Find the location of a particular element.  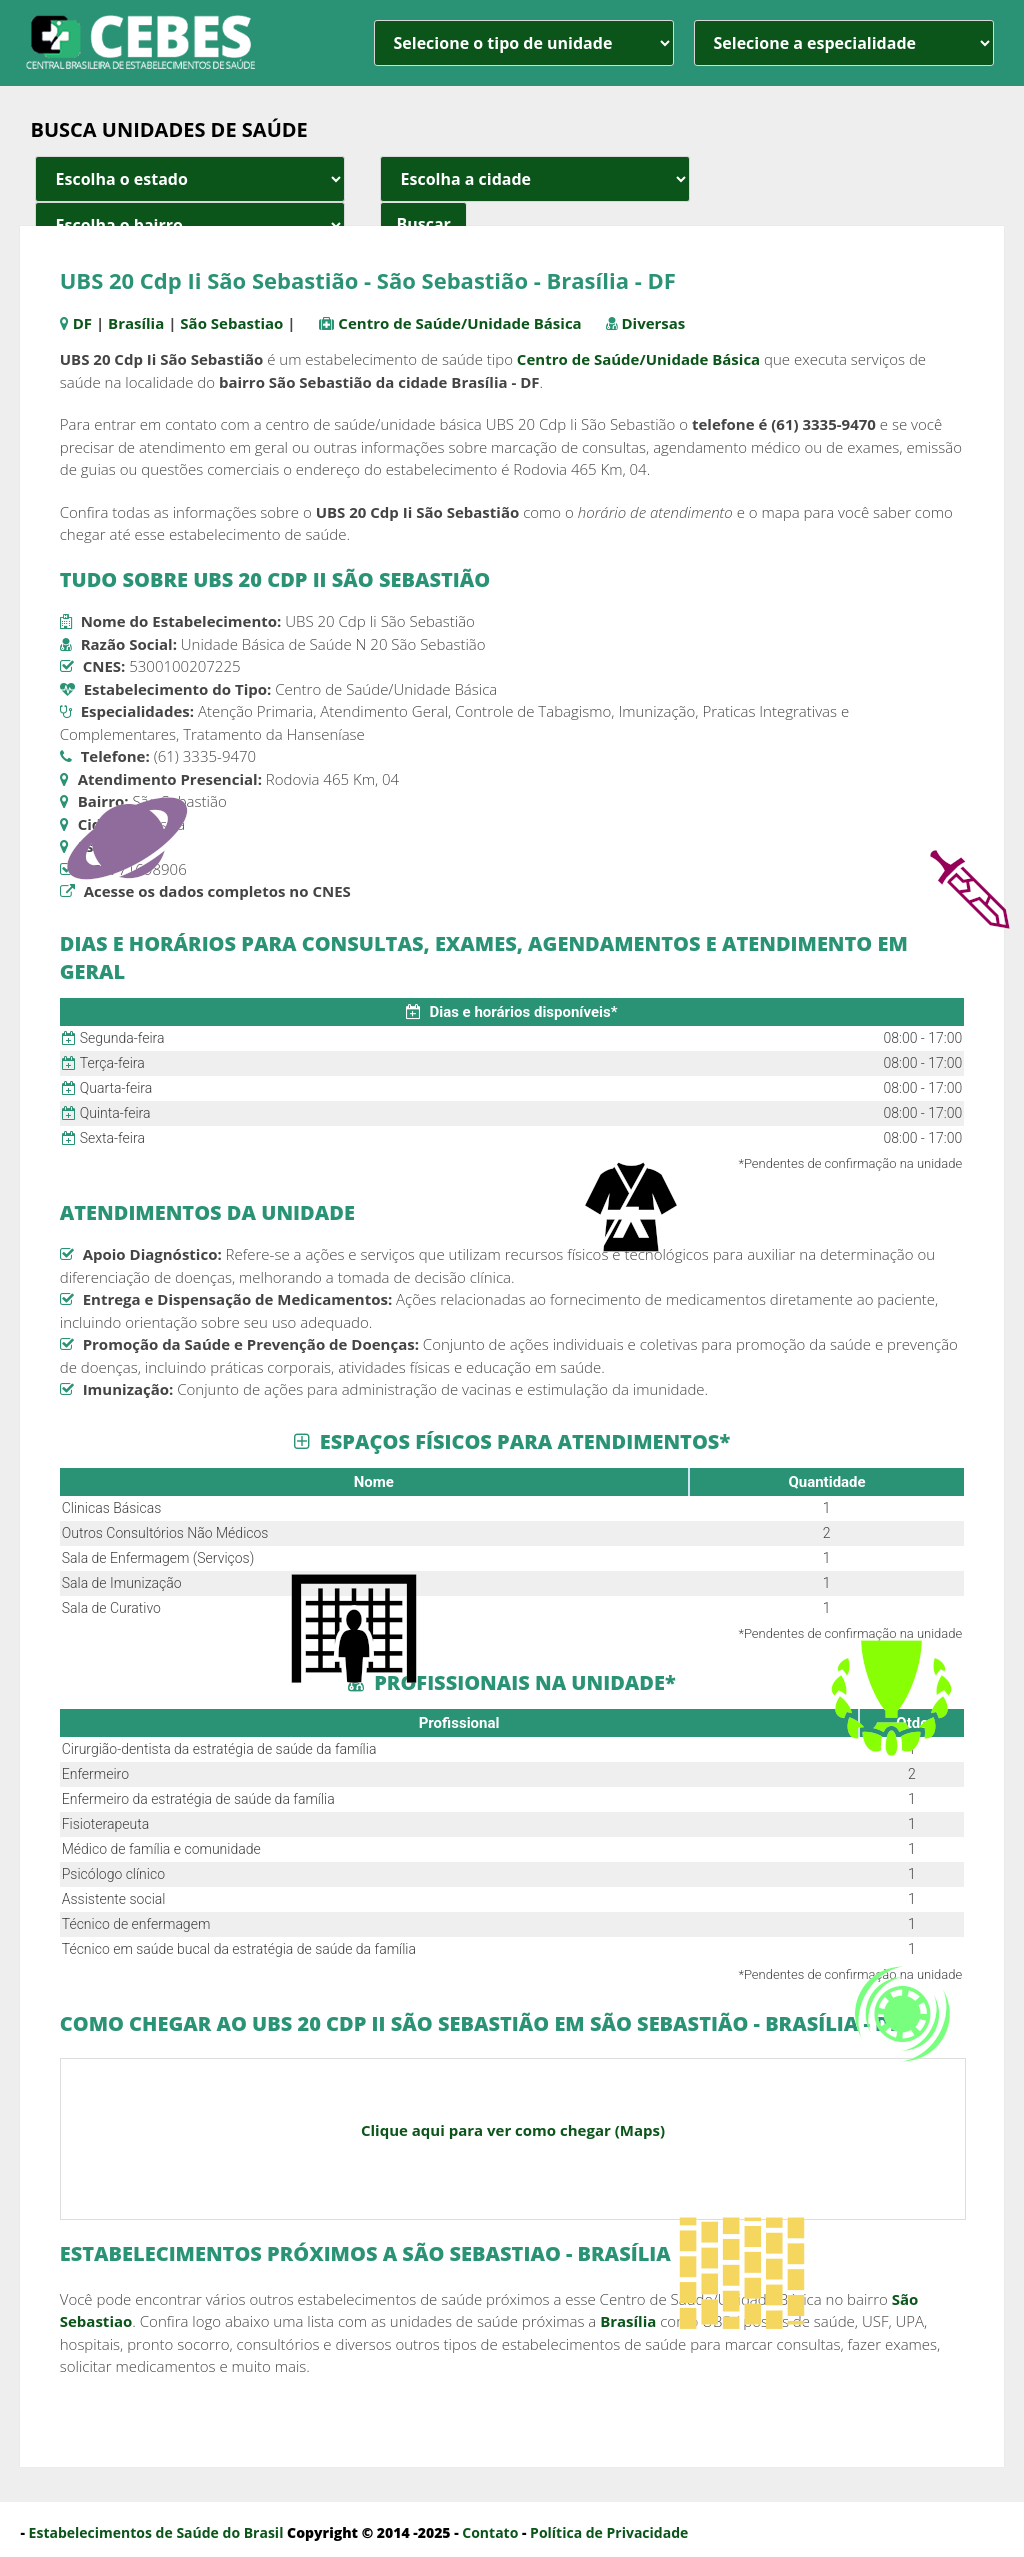

view achievements or awards is located at coordinates (891, 1695).